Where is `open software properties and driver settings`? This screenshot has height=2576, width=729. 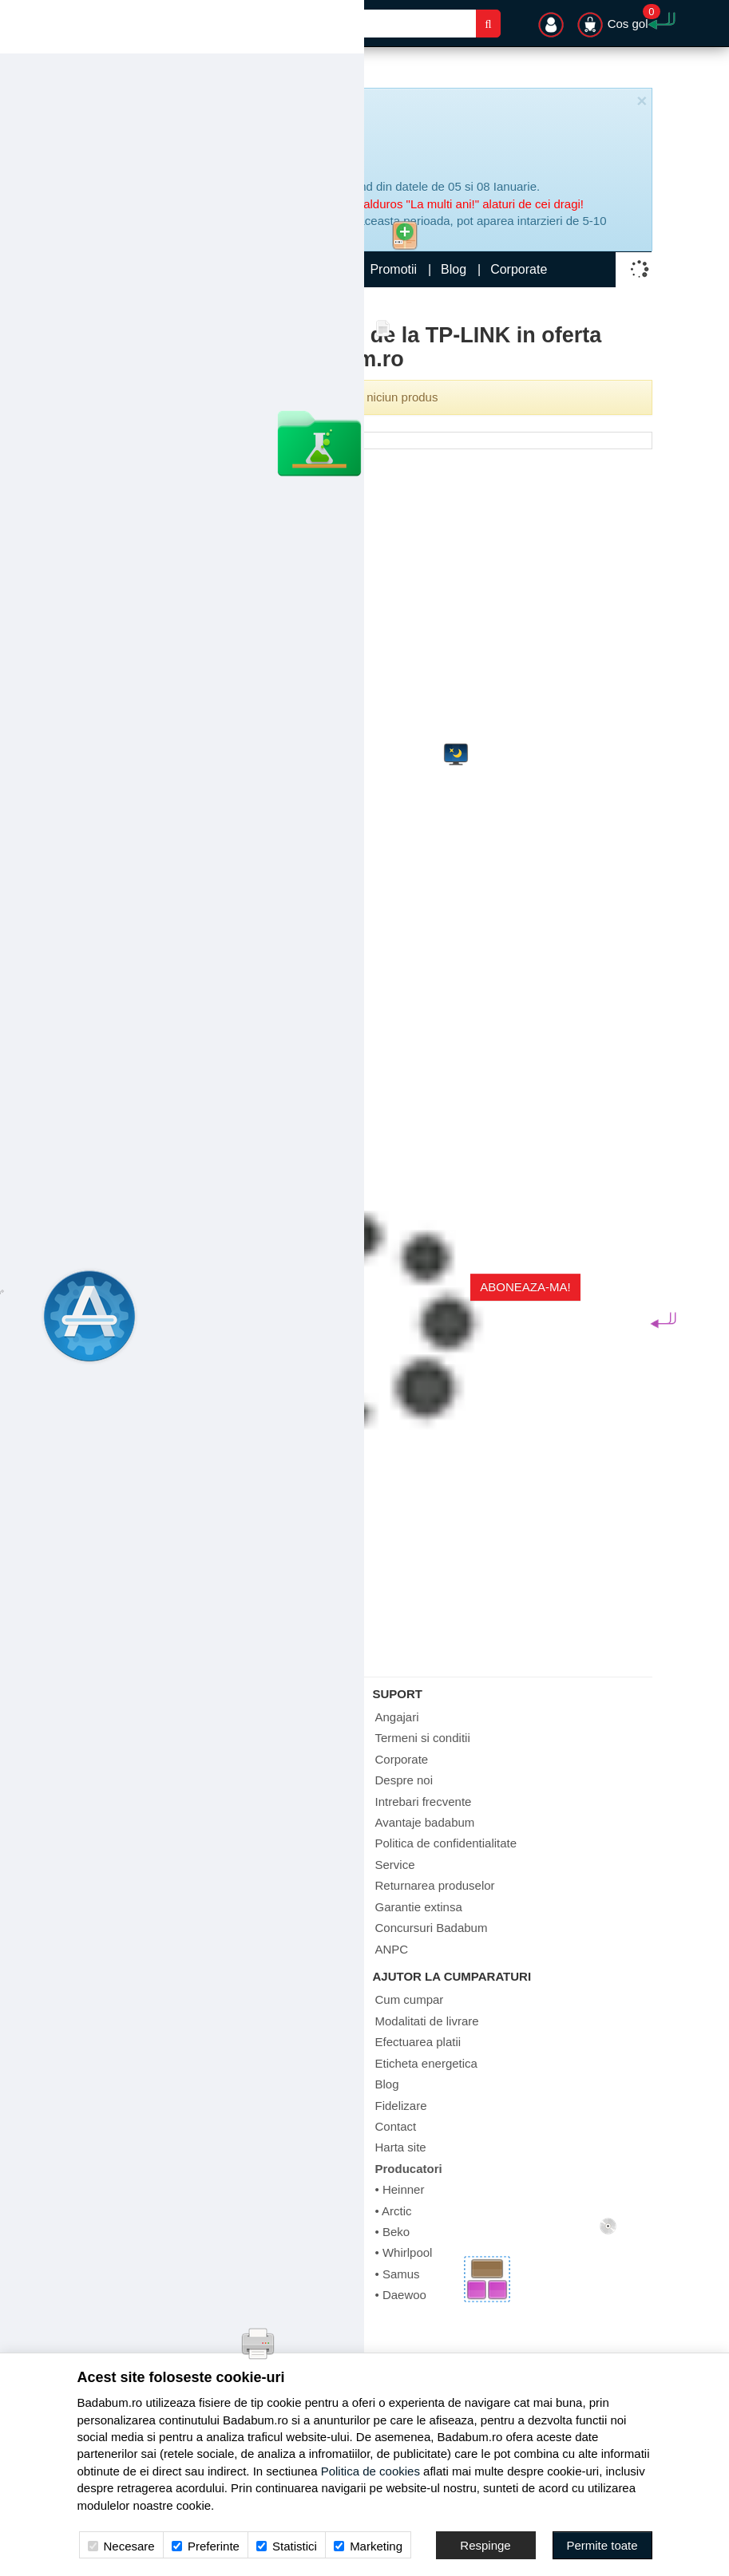 open software properties and driver settings is located at coordinates (89, 1316).